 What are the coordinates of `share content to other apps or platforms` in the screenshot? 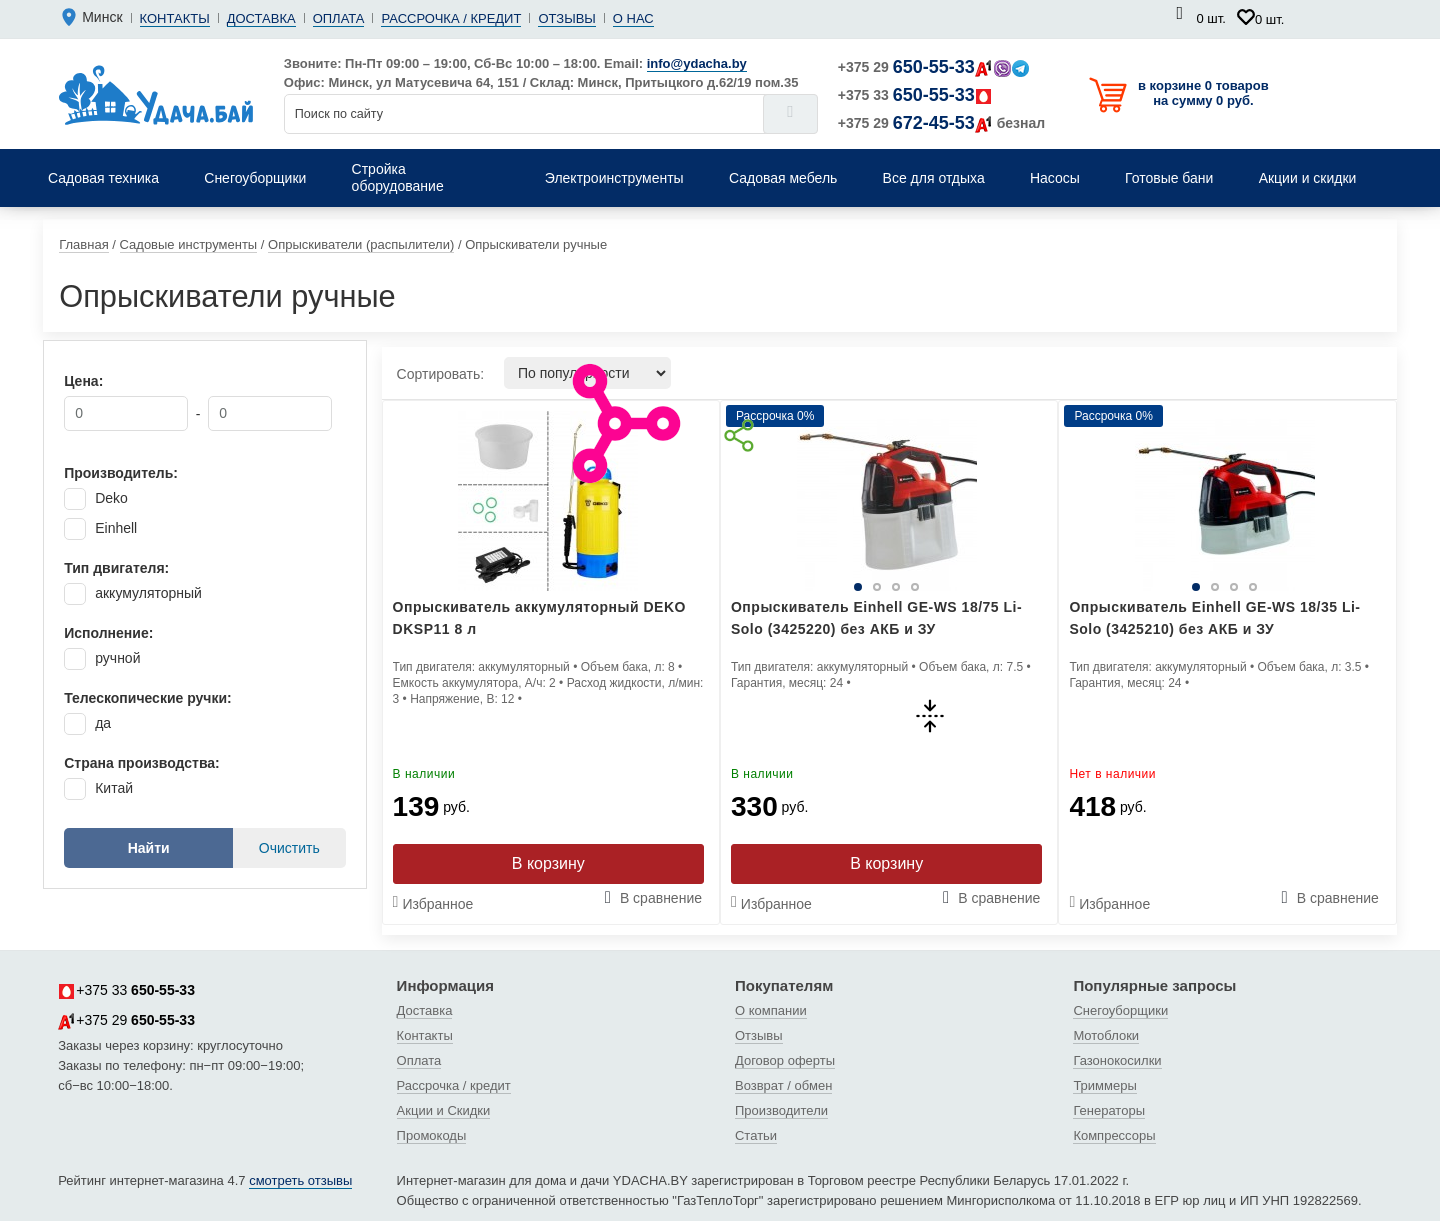 It's located at (740, 435).